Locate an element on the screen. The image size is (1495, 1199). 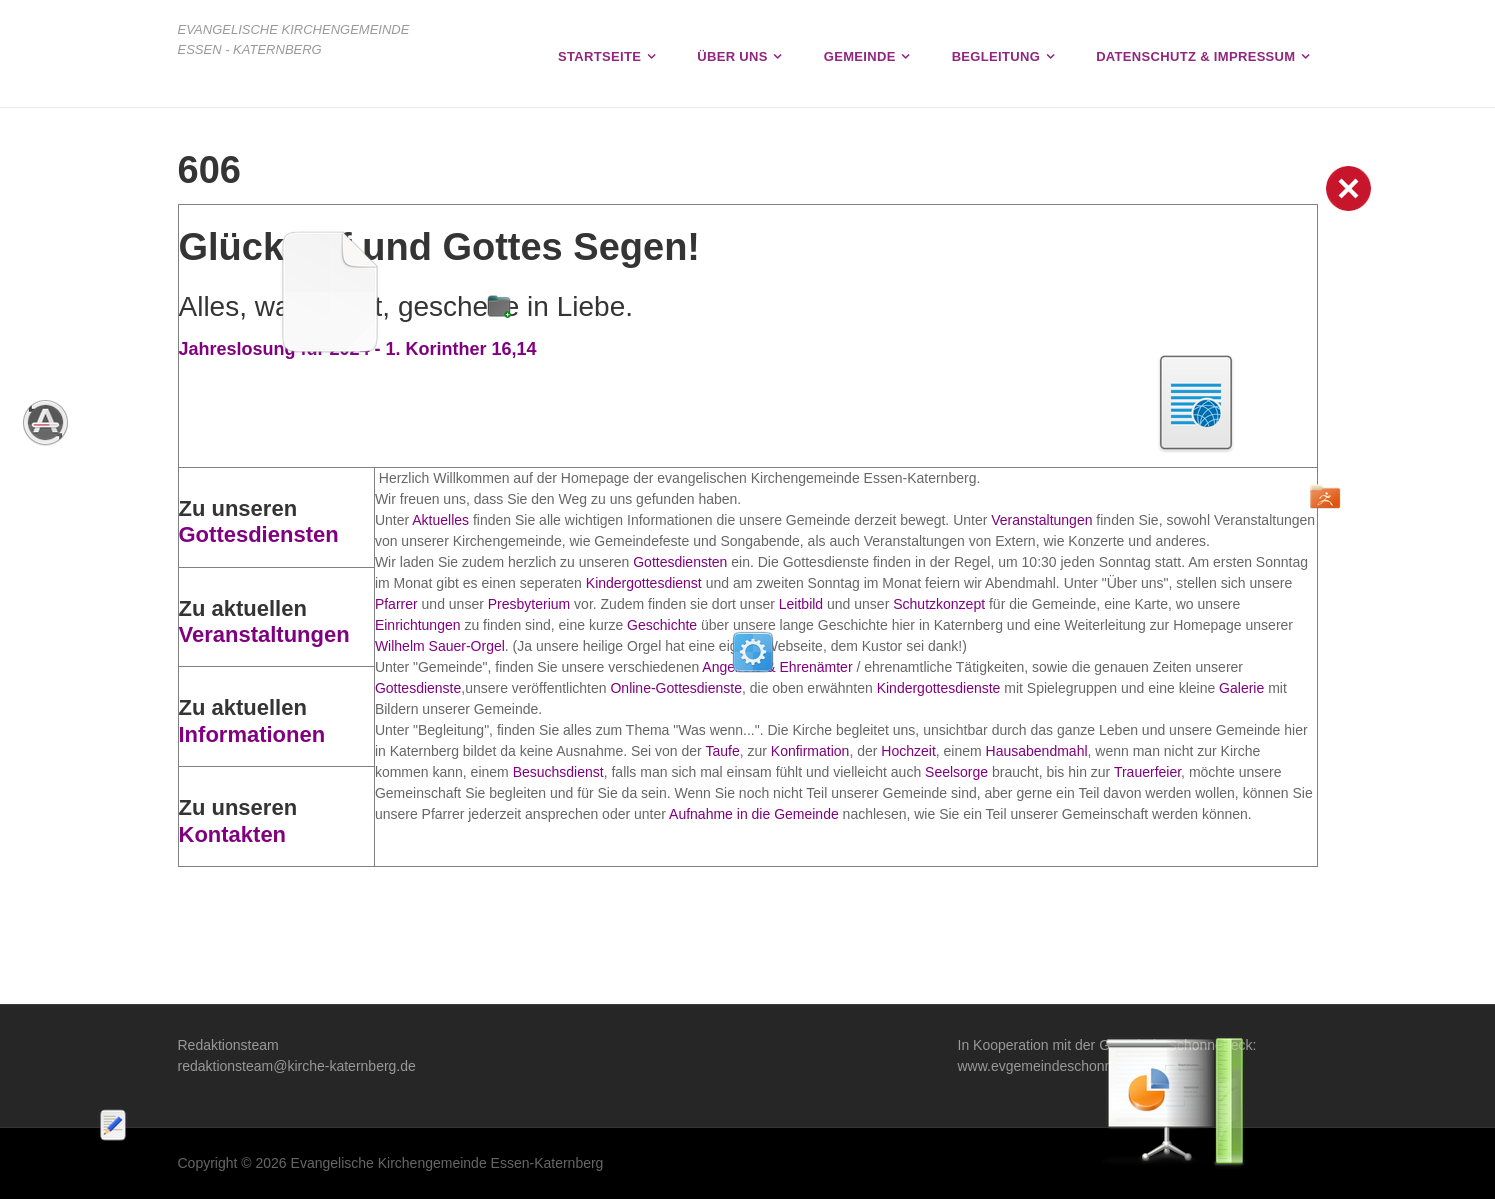
a web template or HTML document file is located at coordinates (1196, 404).